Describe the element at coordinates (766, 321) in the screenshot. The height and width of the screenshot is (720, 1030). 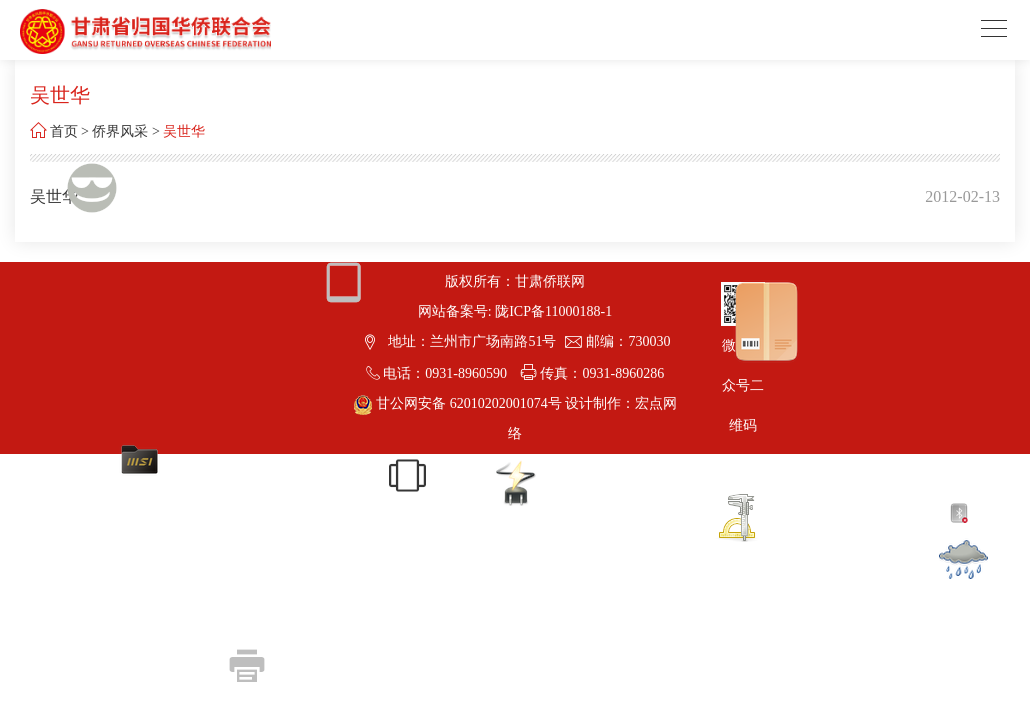
I see `compressed or archived file type indicator` at that location.